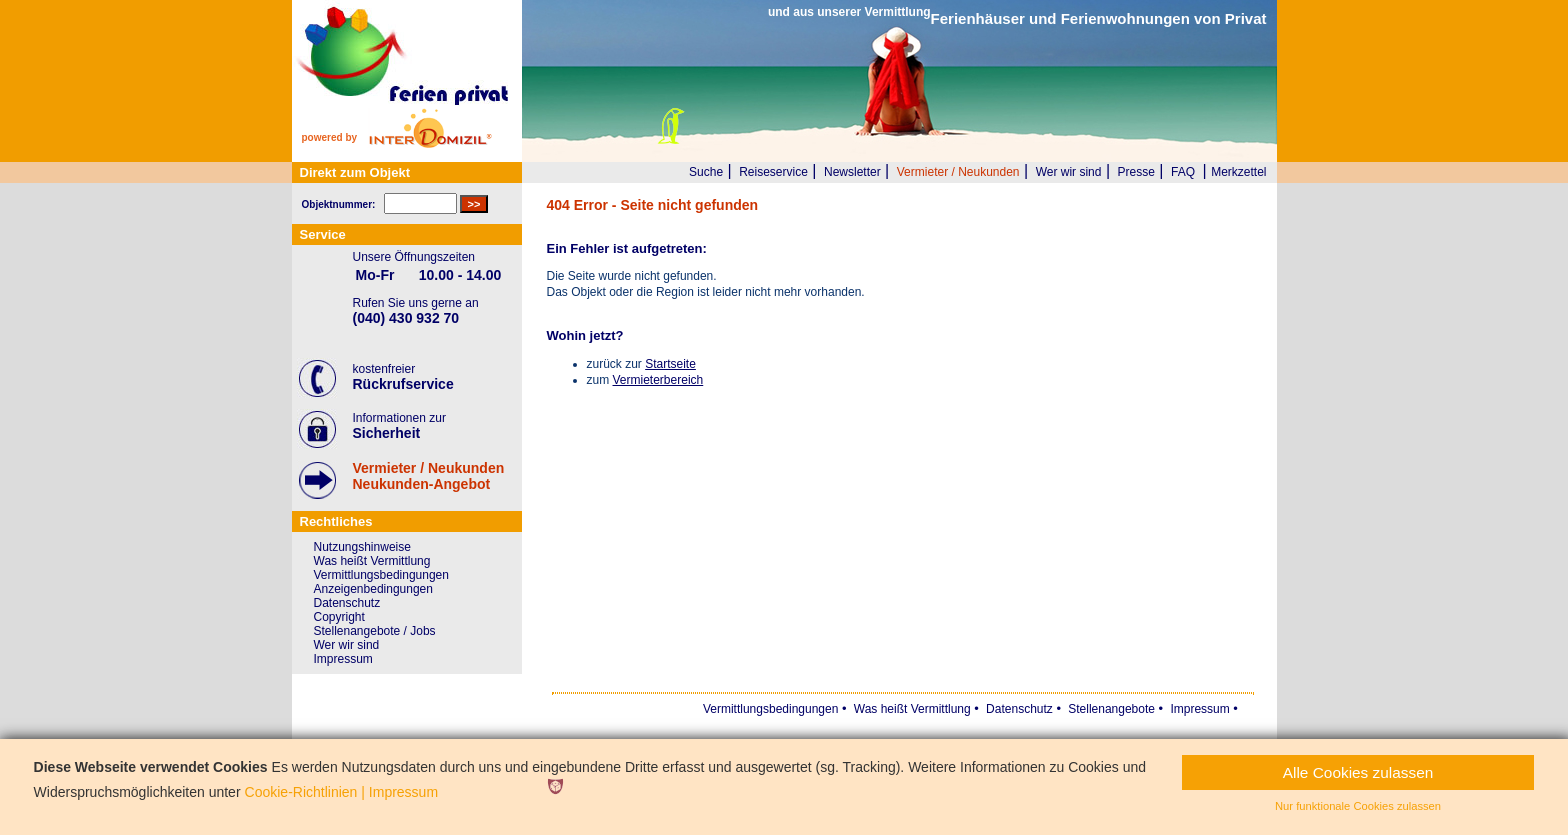 This screenshot has height=835, width=1568. I want to click on penguin character or mascot icon, so click(671, 126).